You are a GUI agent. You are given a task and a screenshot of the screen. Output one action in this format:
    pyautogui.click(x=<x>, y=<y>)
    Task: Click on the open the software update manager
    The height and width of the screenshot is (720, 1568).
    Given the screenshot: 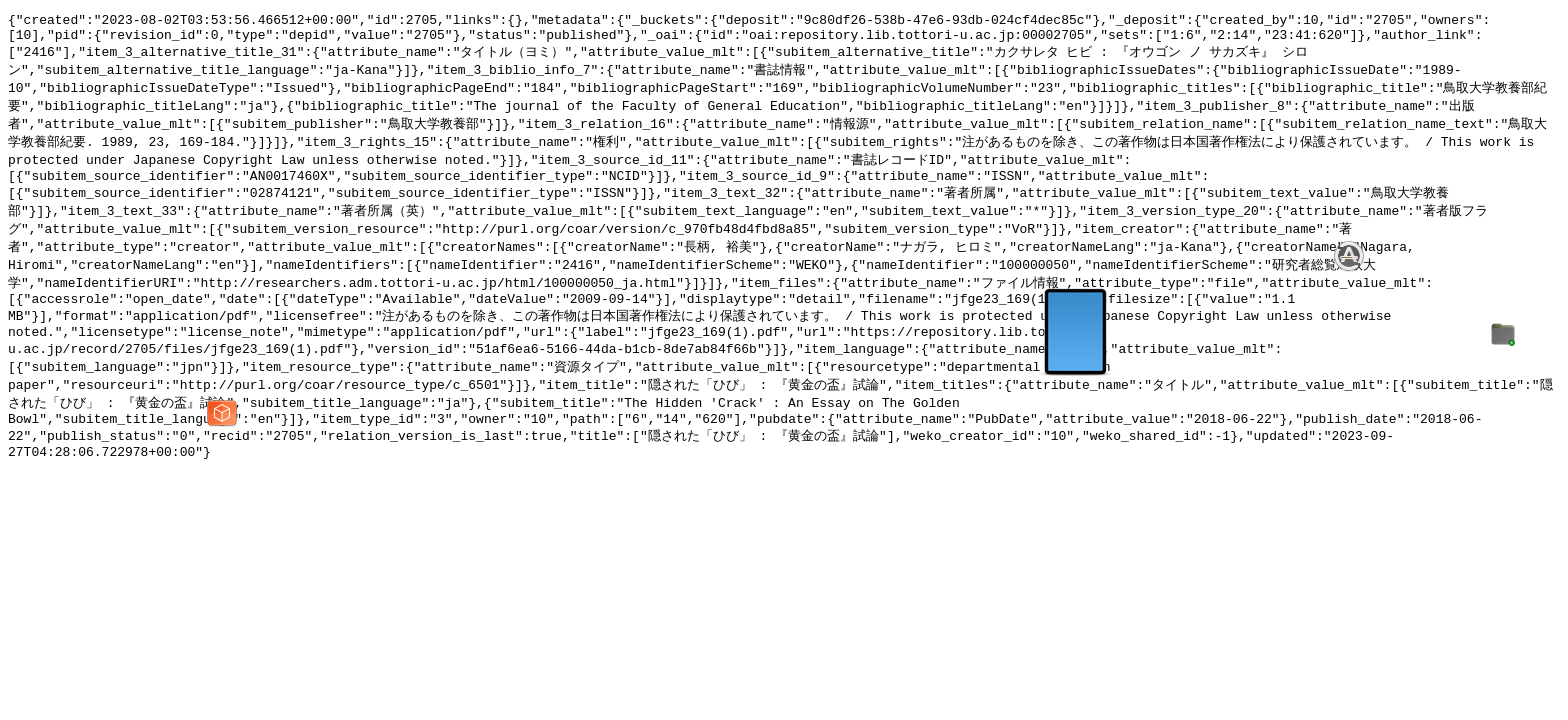 What is the action you would take?
    pyautogui.click(x=1349, y=256)
    